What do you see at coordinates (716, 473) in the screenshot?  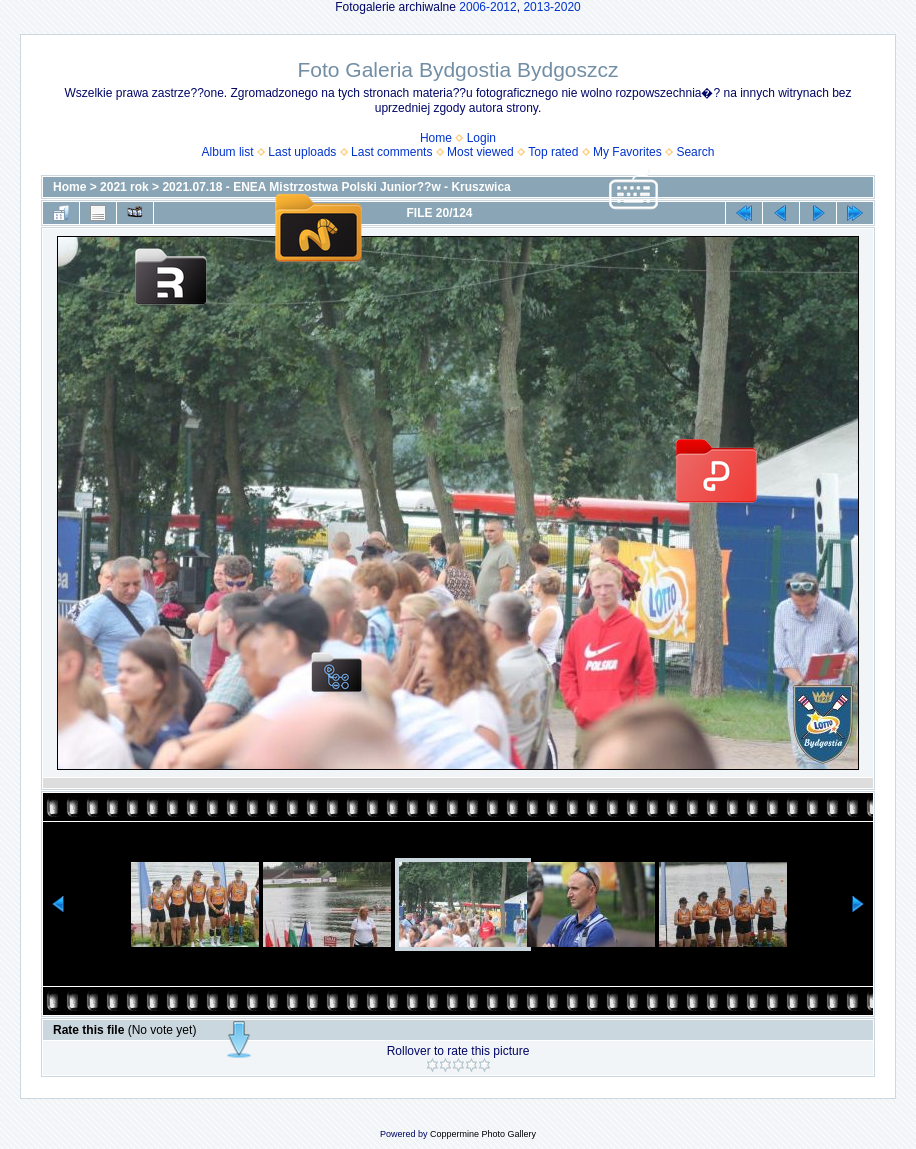 I see `open folder containing WPS PDF documents` at bounding box center [716, 473].